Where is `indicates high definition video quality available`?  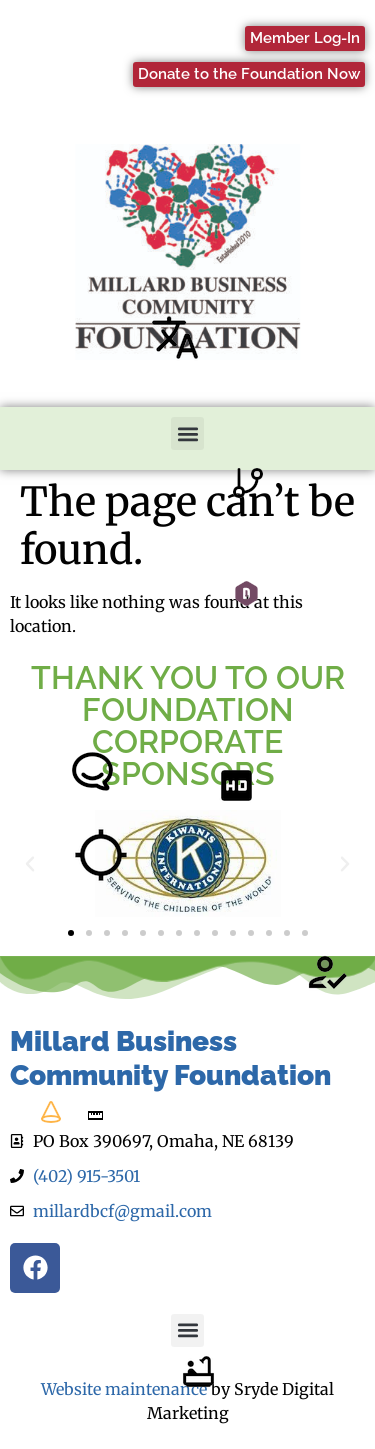 indicates high definition video quality available is located at coordinates (236, 785).